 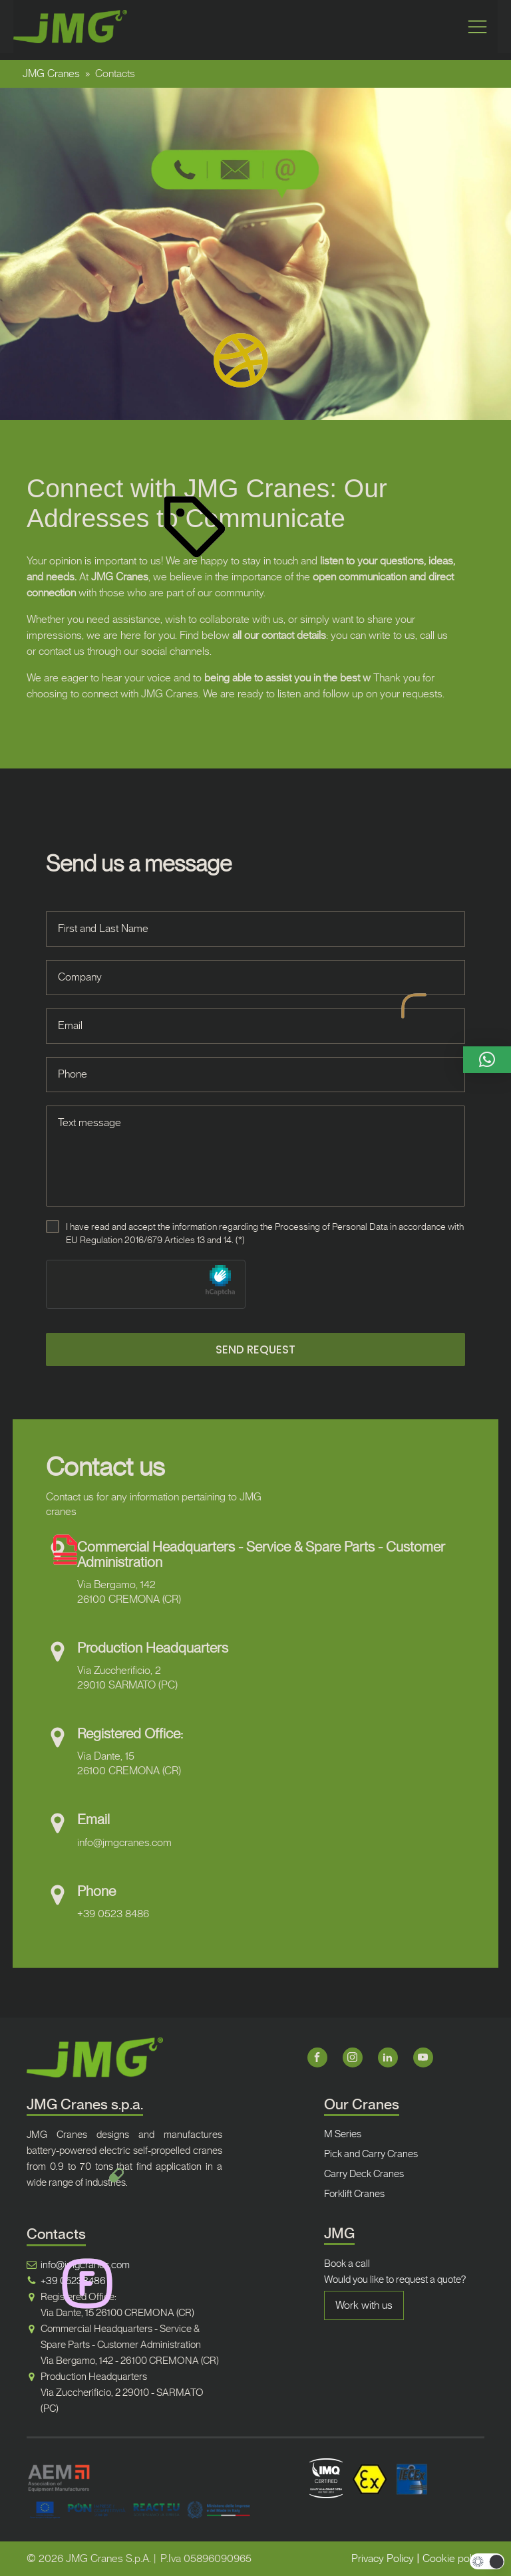 I want to click on open Facebook app or link, so click(x=87, y=2283).